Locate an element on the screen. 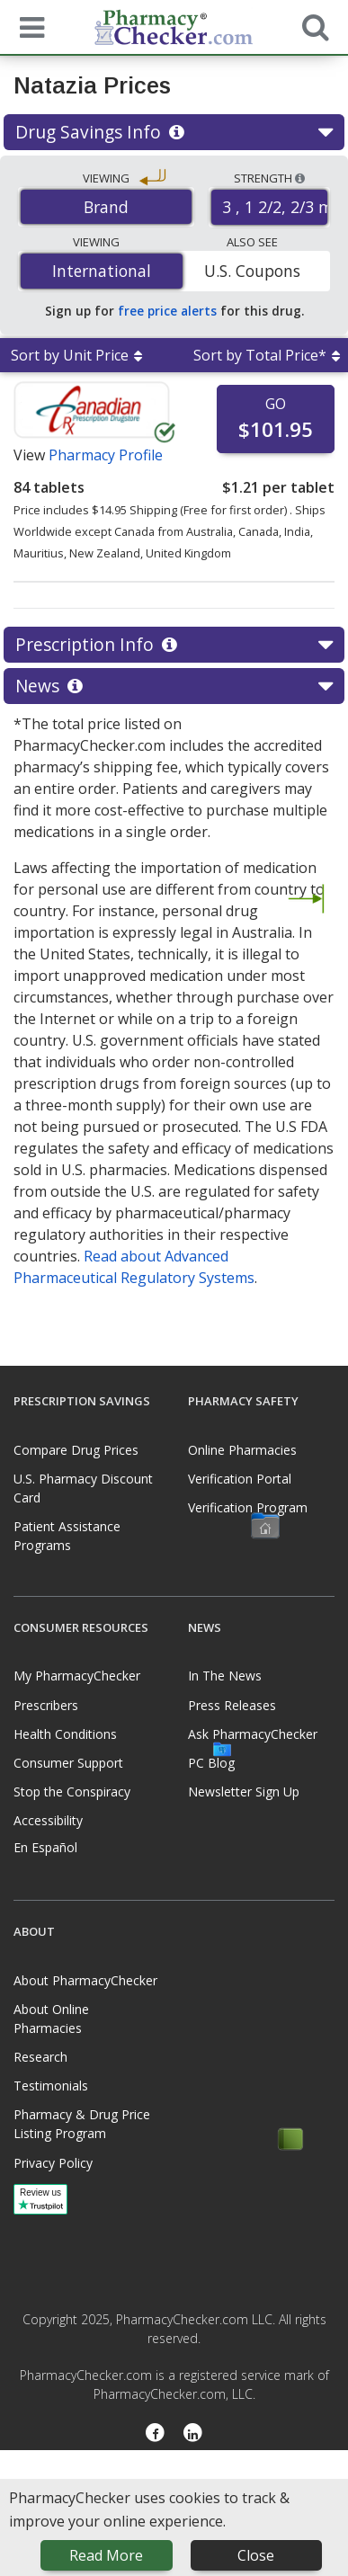  access your home folder is located at coordinates (265, 1525).